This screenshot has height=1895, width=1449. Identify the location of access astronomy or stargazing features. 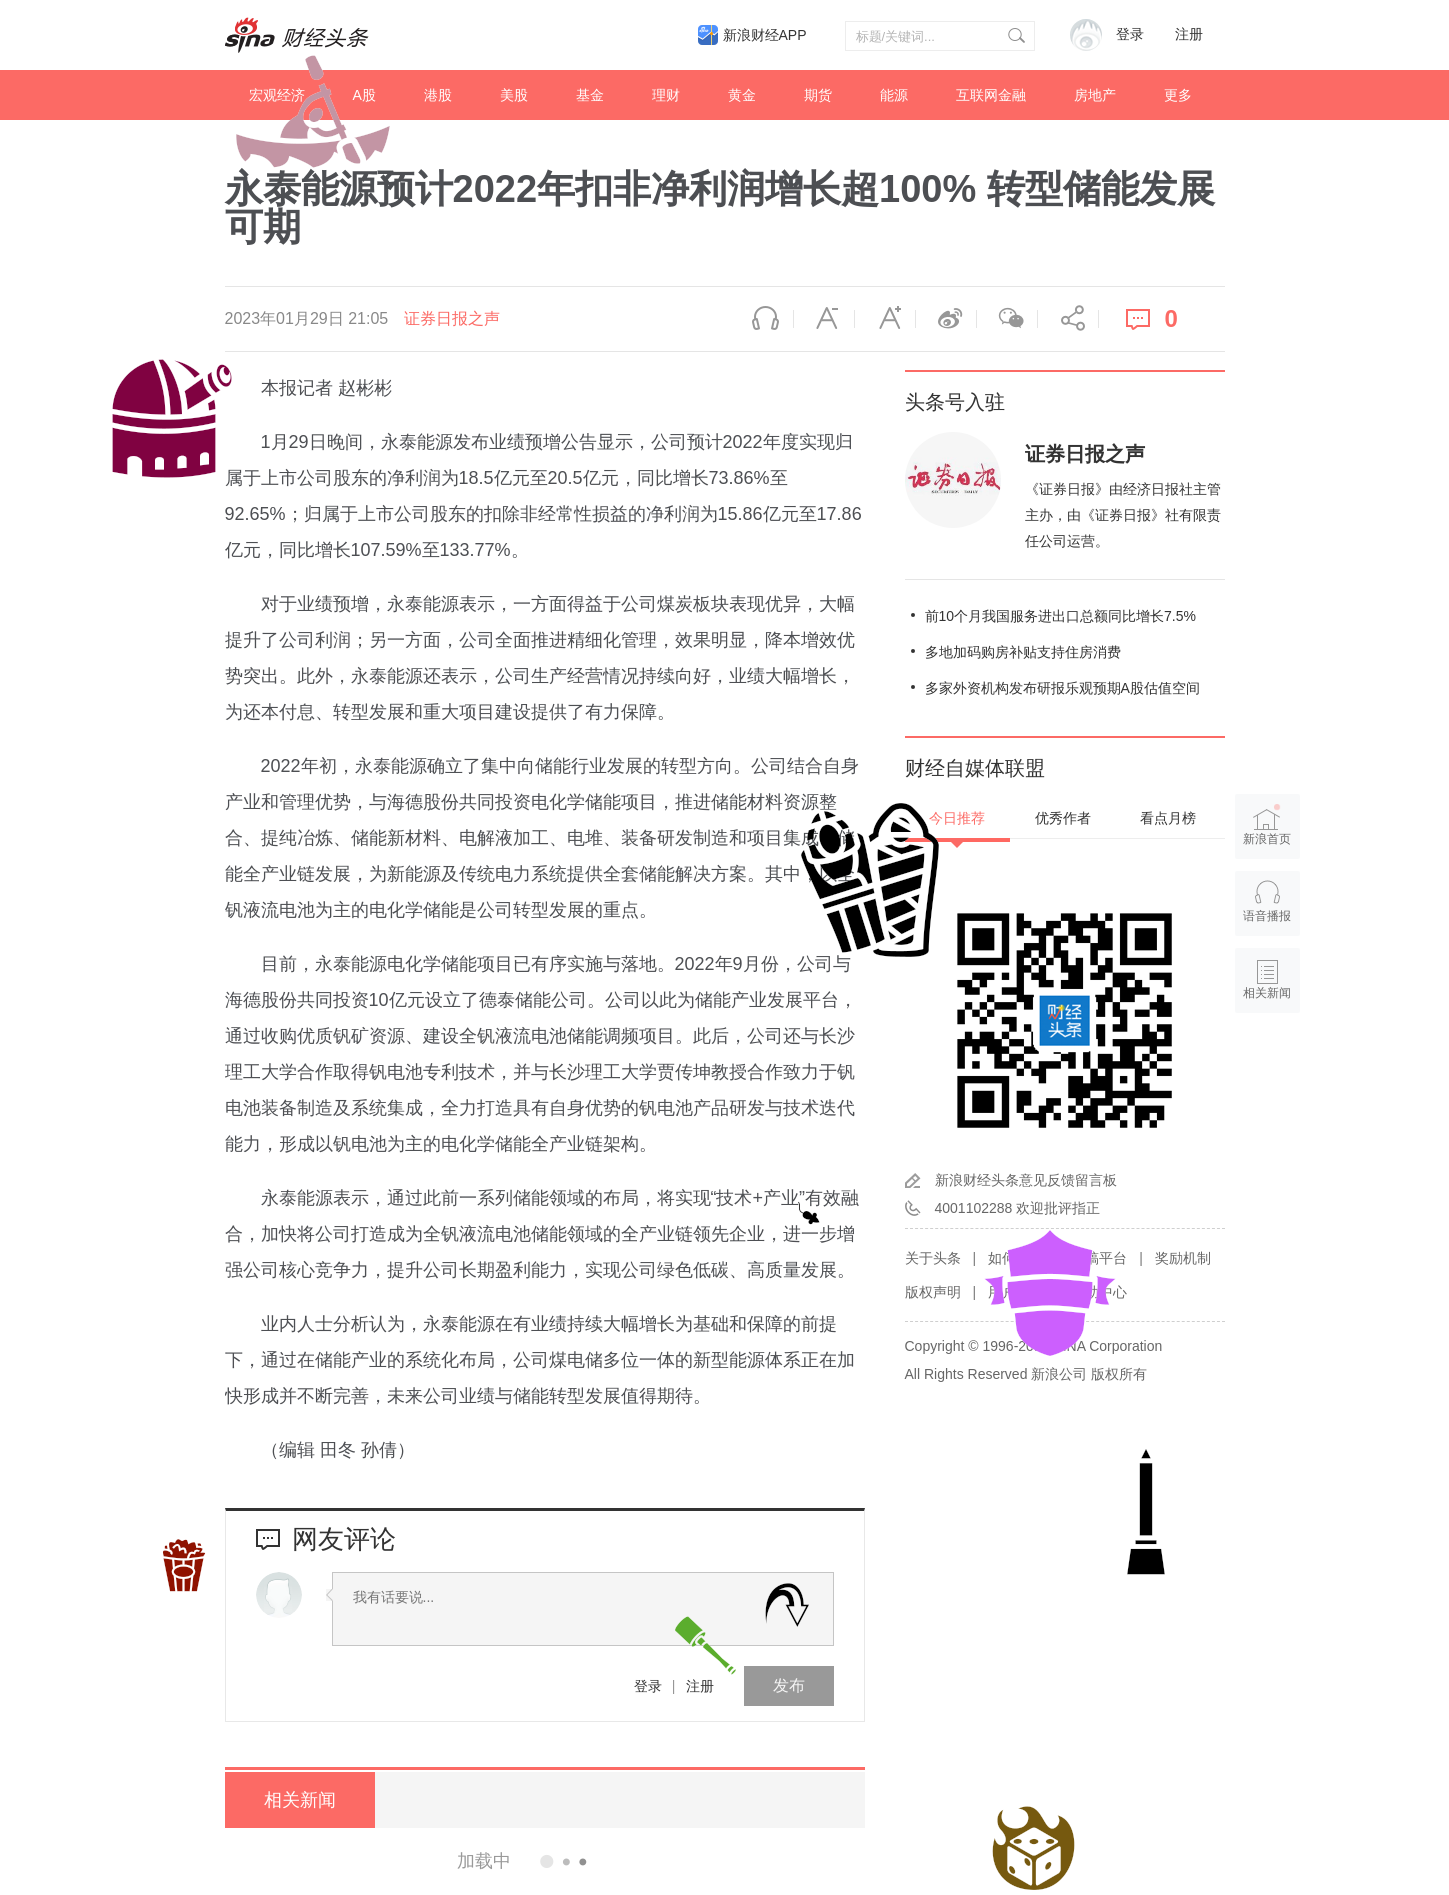
(173, 411).